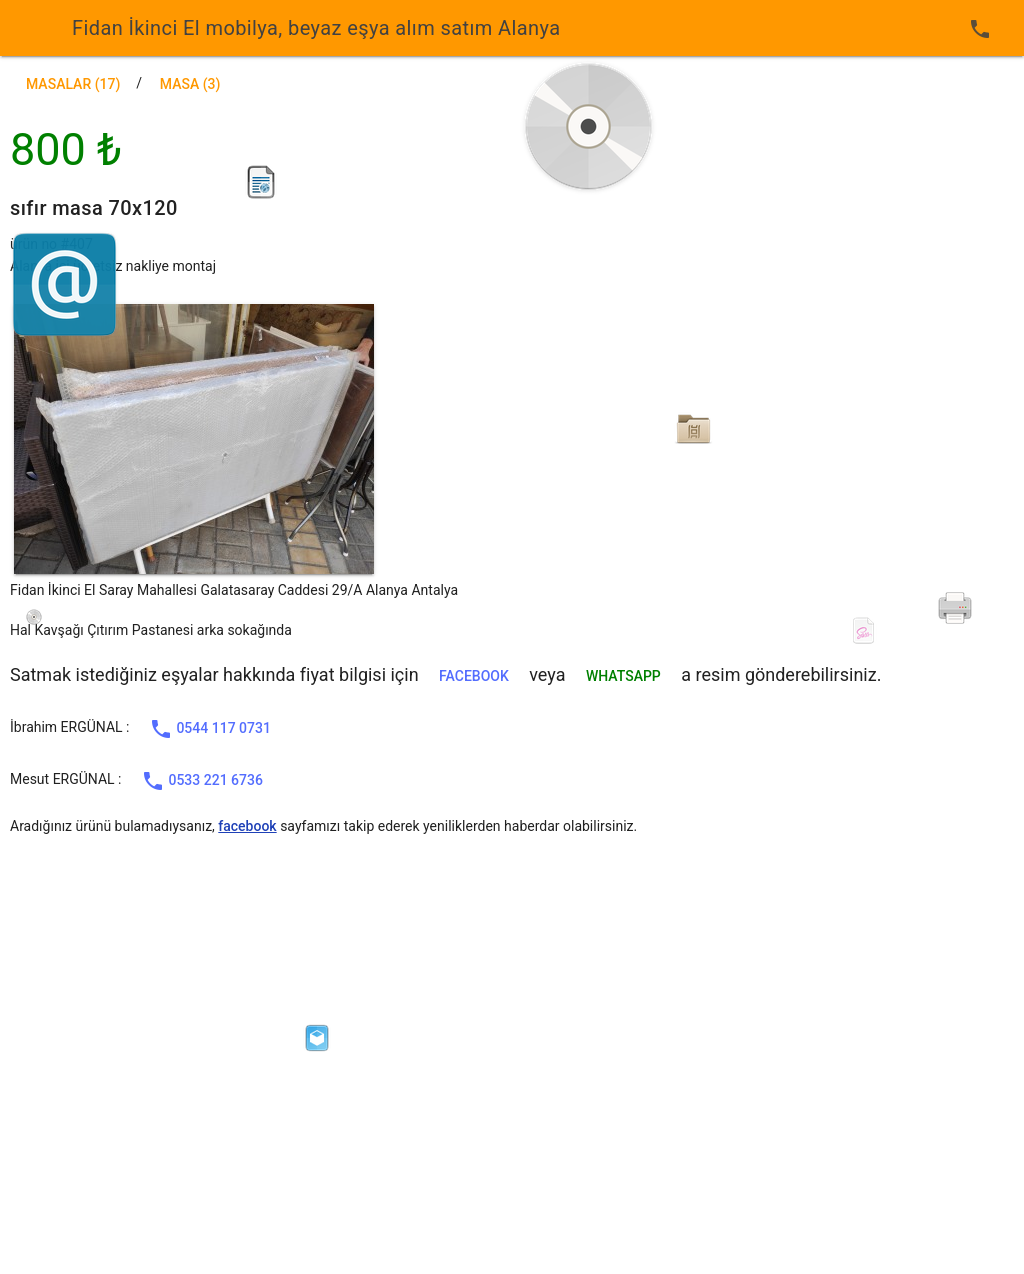 This screenshot has height=1274, width=1024. What do you see at coordinates (693, 430) in the screenshot?
I see `open your videos folder` at bounding box center [693, 430].